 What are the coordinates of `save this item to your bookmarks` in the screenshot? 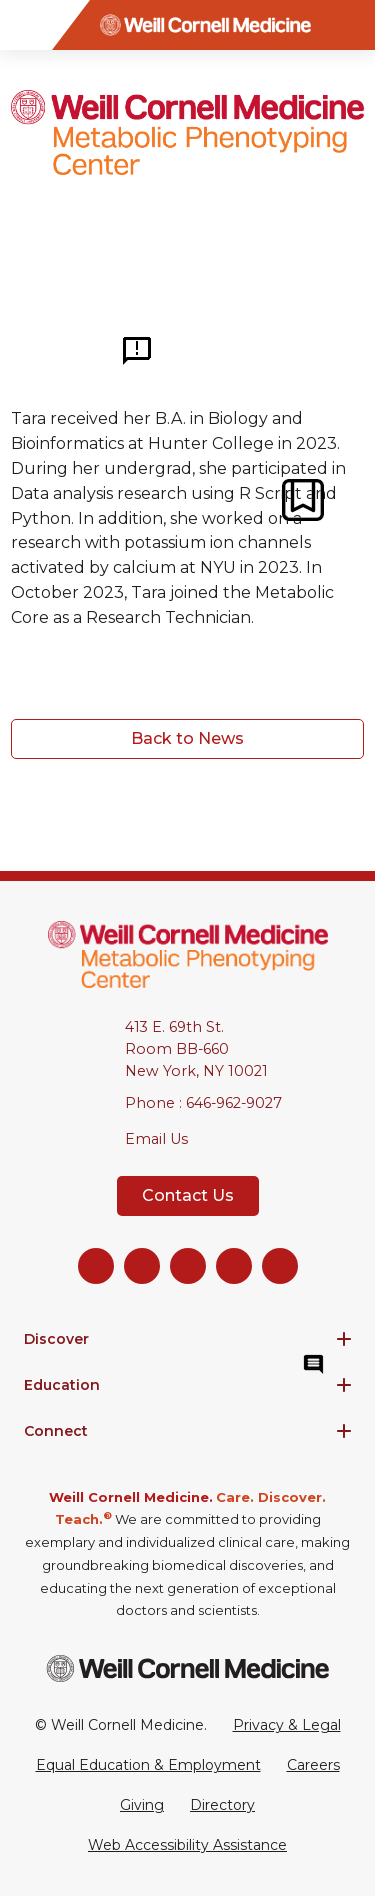 It's located at (303, 500).